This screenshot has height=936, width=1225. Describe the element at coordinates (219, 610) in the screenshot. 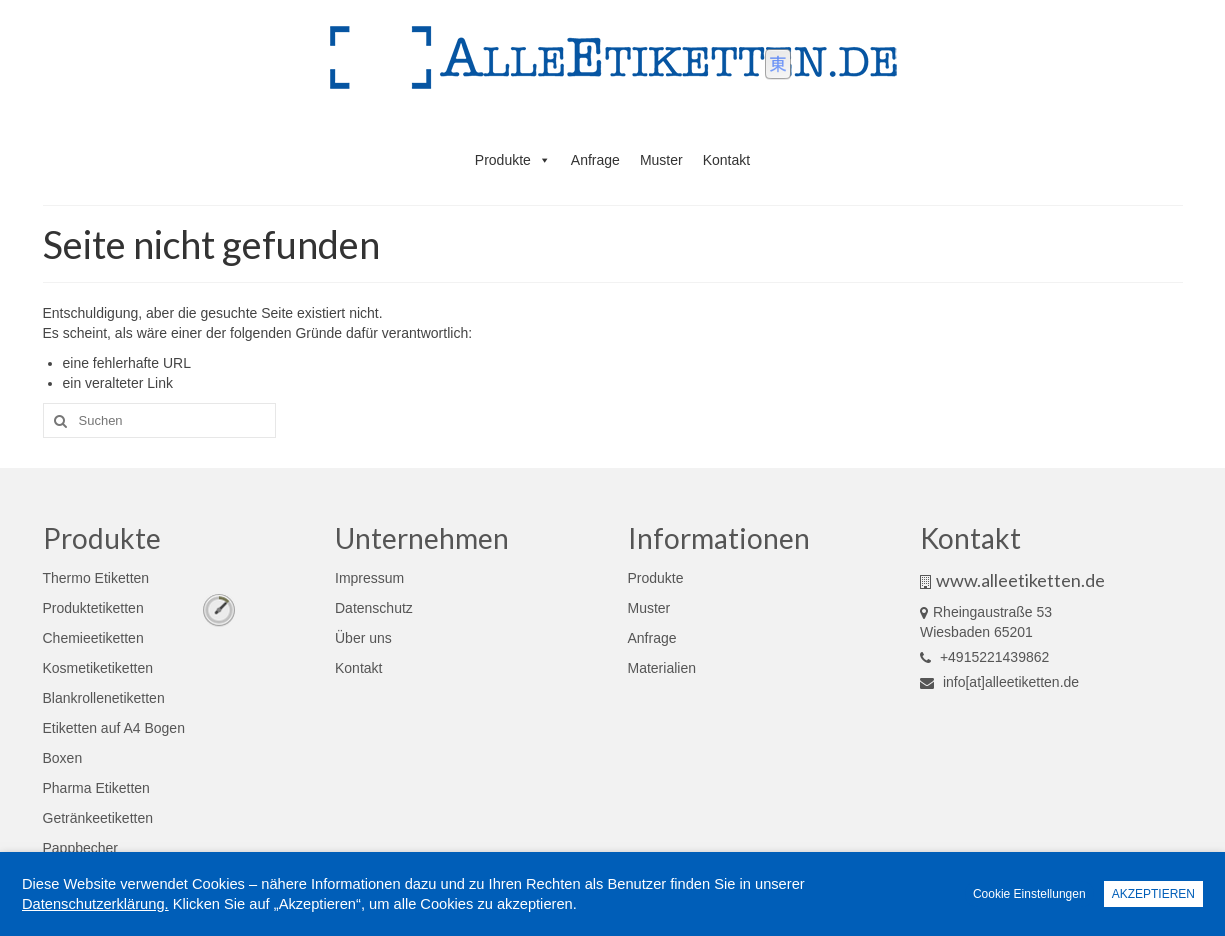

I see `open sysprof system profiler` at that location.